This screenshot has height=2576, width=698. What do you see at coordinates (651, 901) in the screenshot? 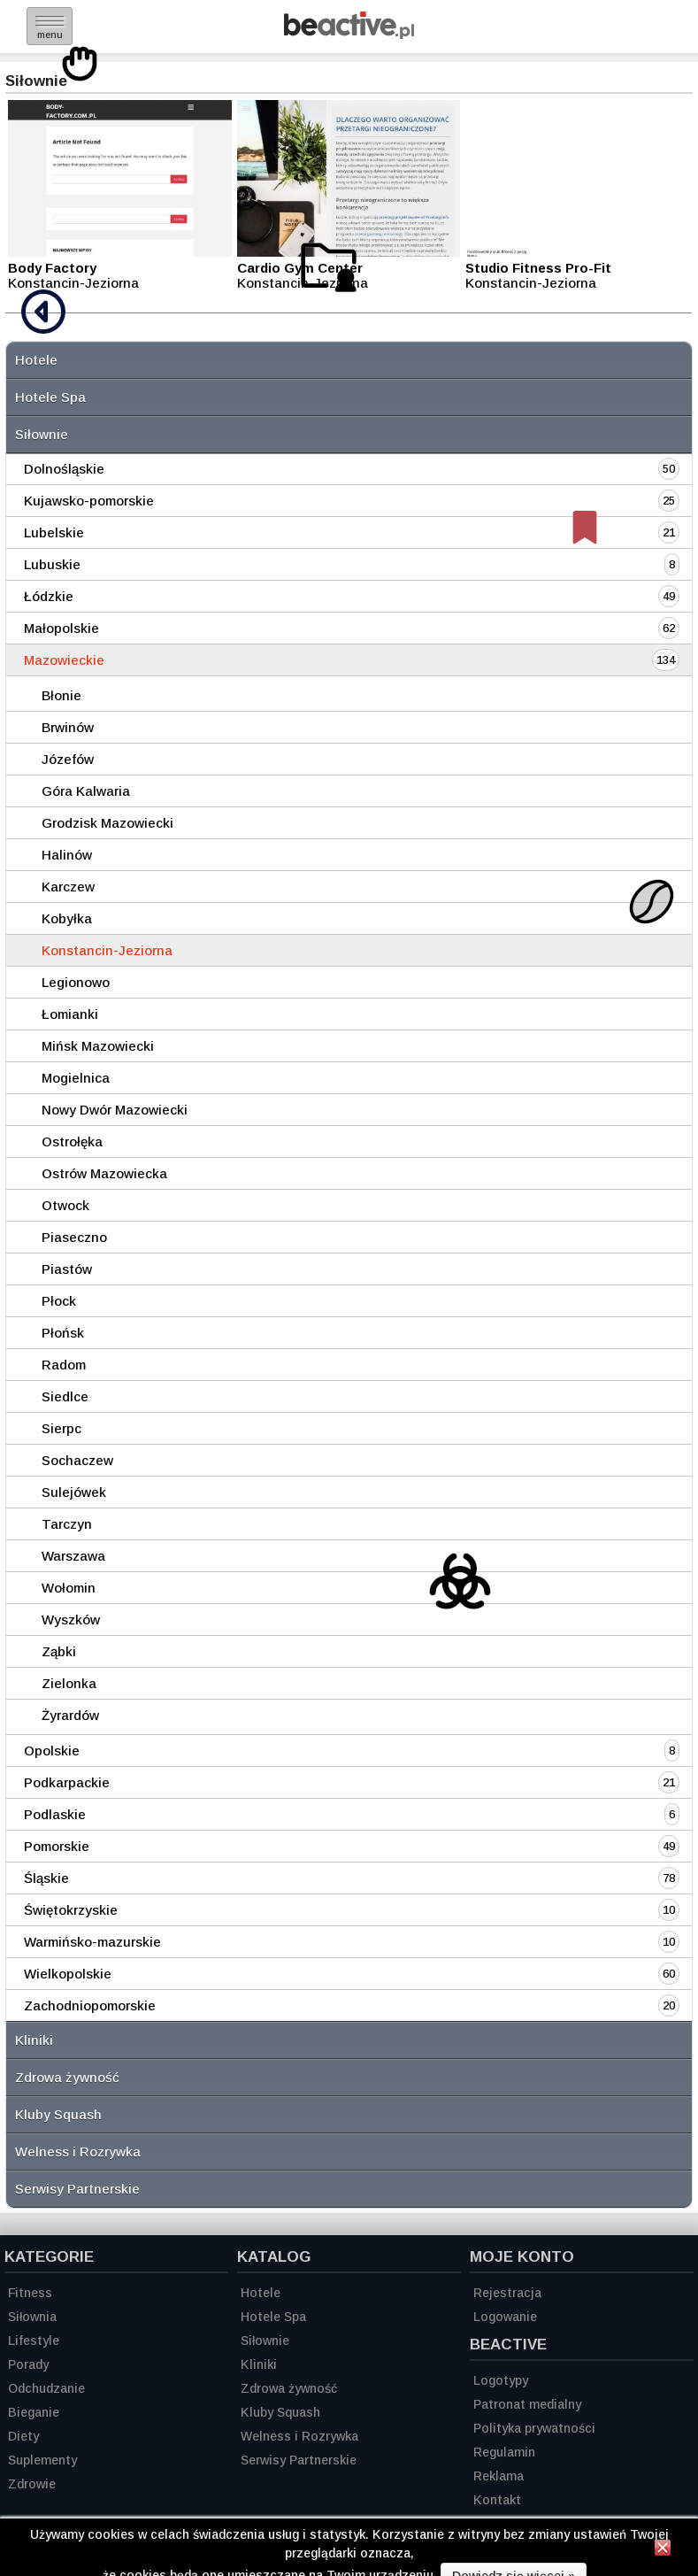
I see `access coffee shop or café locations` at bounding box center [651, 901].